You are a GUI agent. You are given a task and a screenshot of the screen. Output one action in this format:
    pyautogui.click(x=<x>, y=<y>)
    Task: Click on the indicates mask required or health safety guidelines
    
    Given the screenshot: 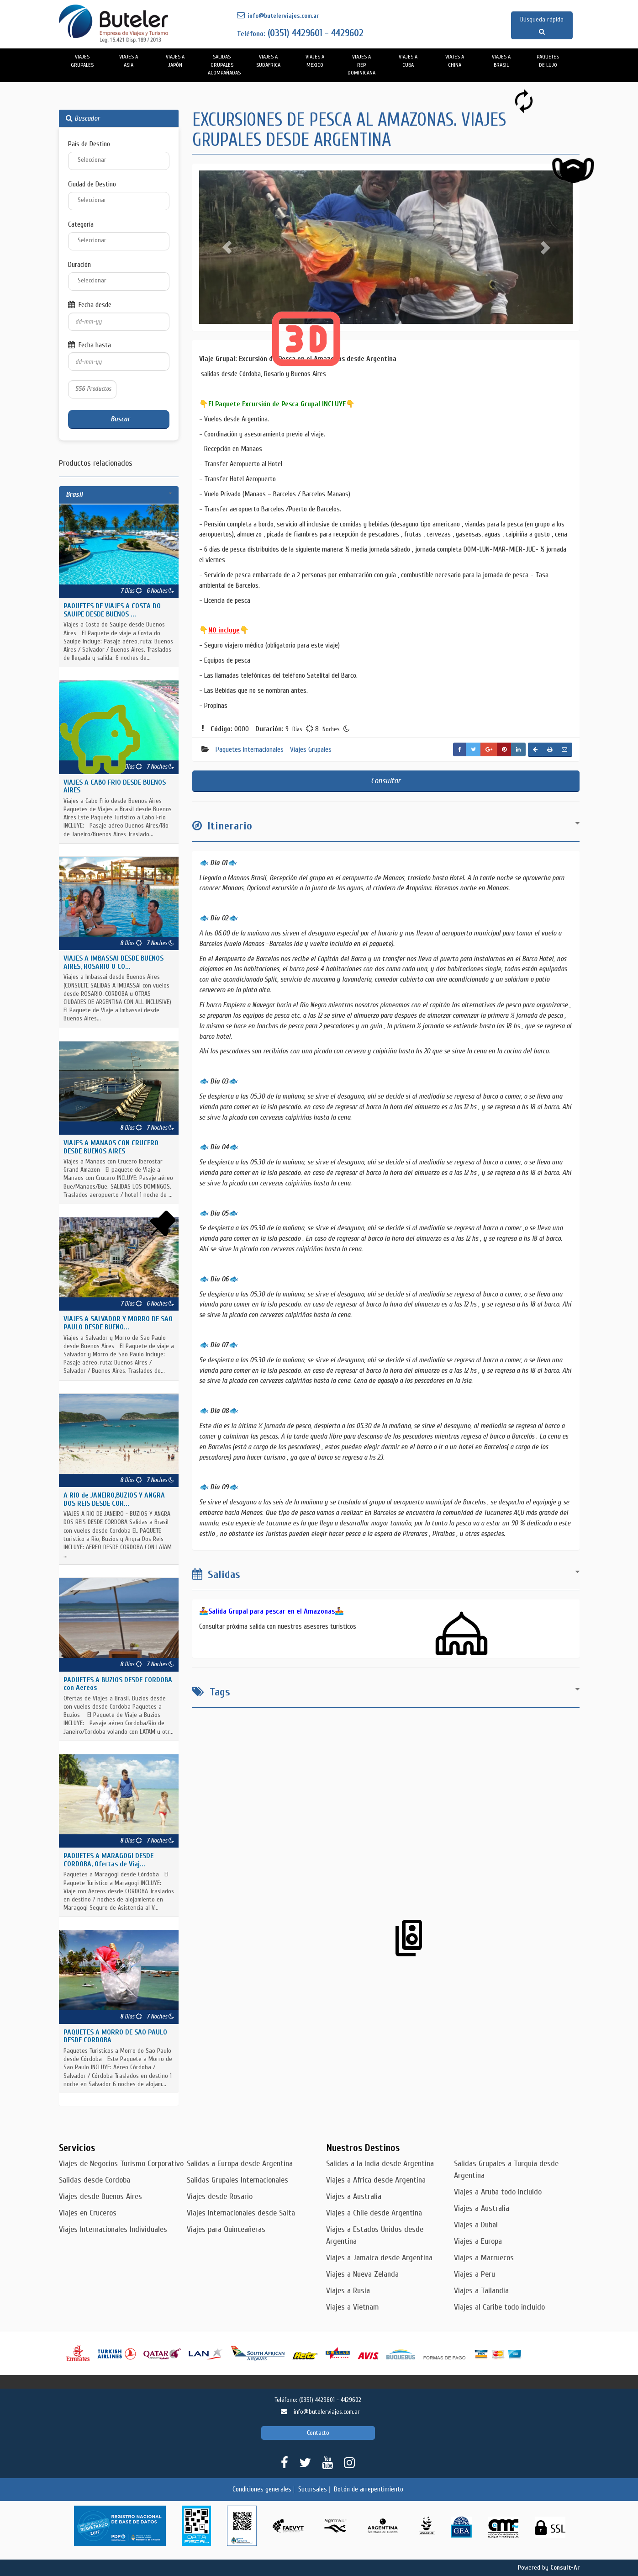 What is the action you would take?
    pyautogui.click(x=573, y=170)
    